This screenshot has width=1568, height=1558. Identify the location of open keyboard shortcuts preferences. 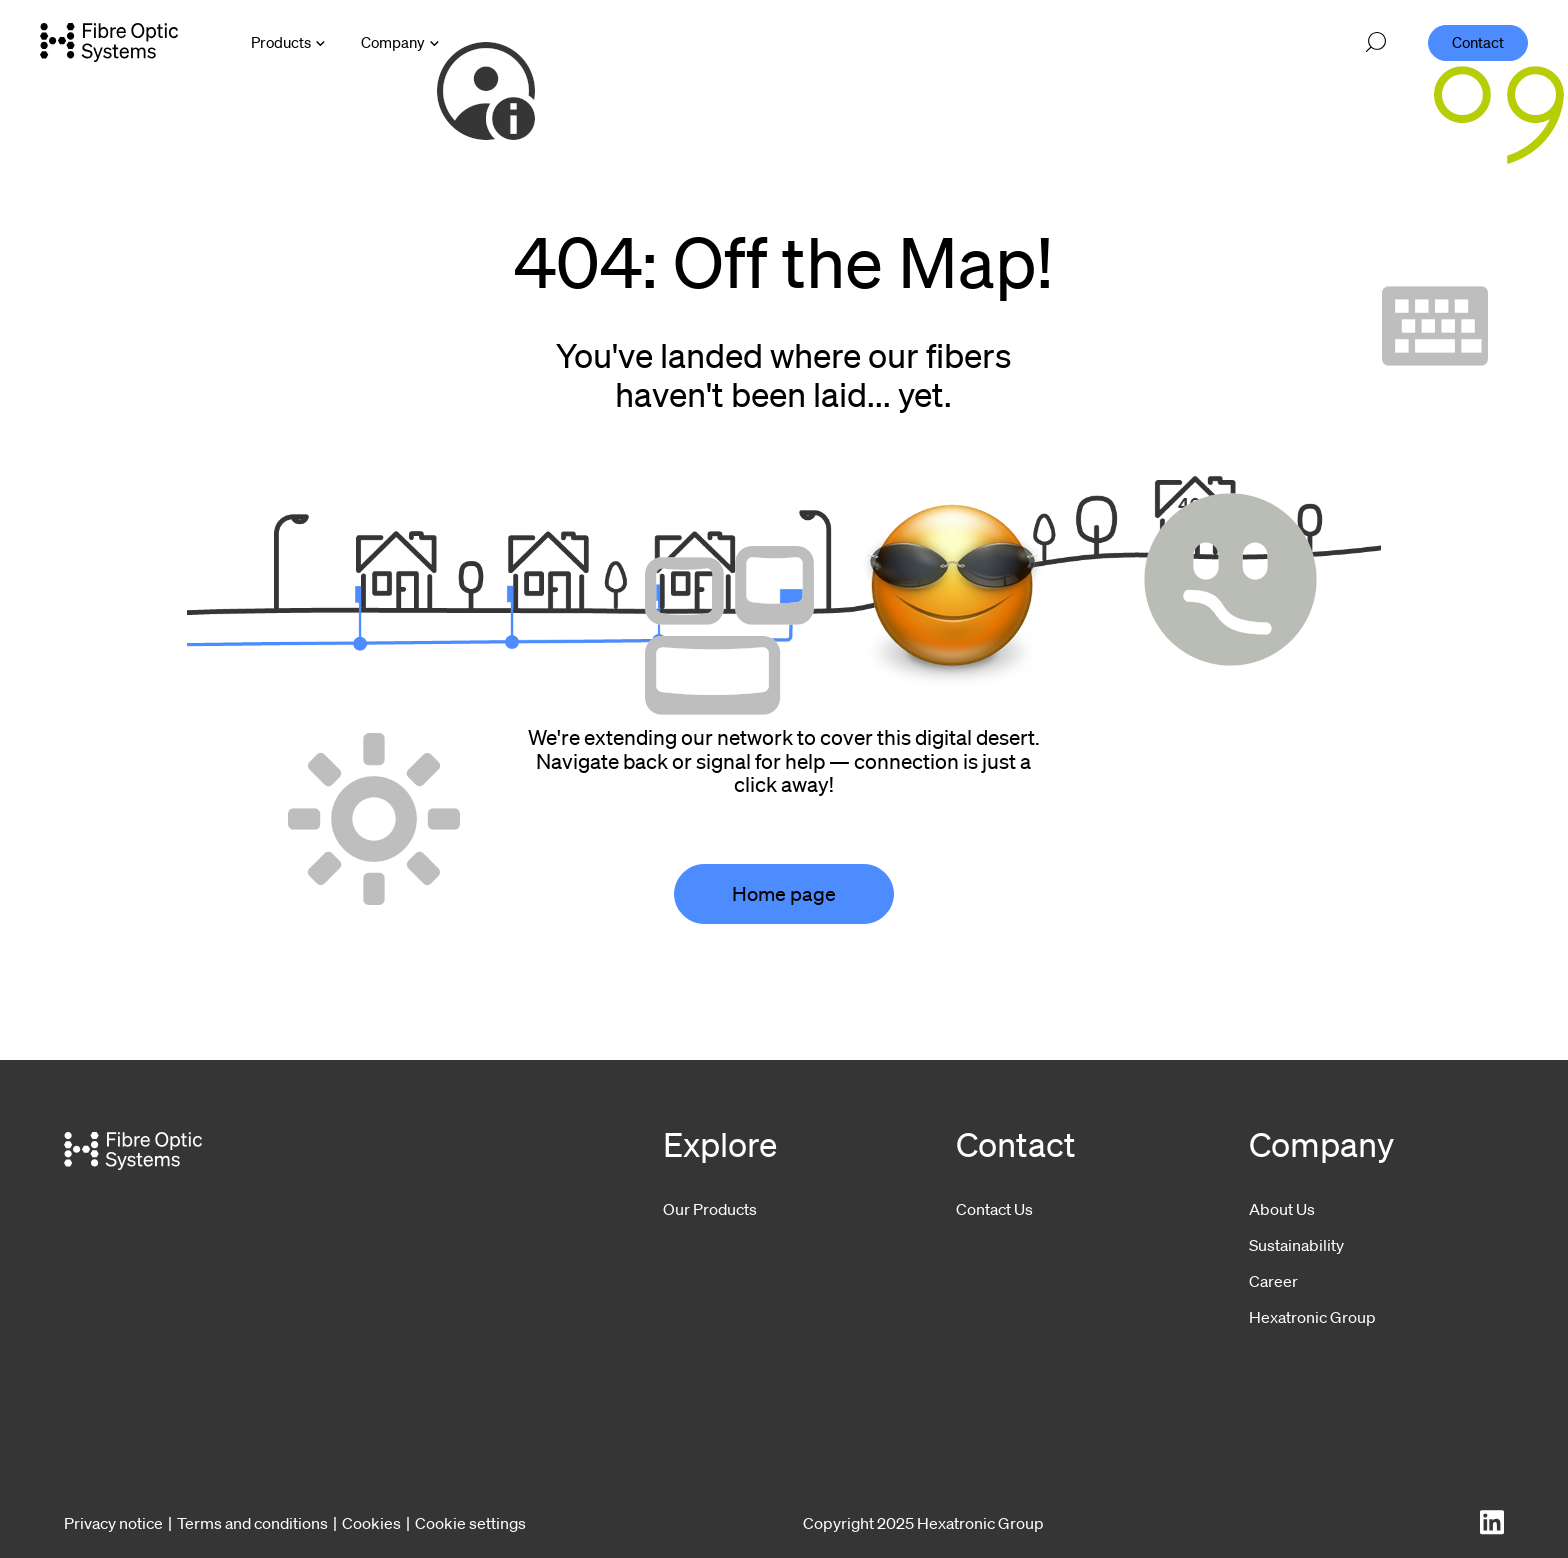
(735, 636).